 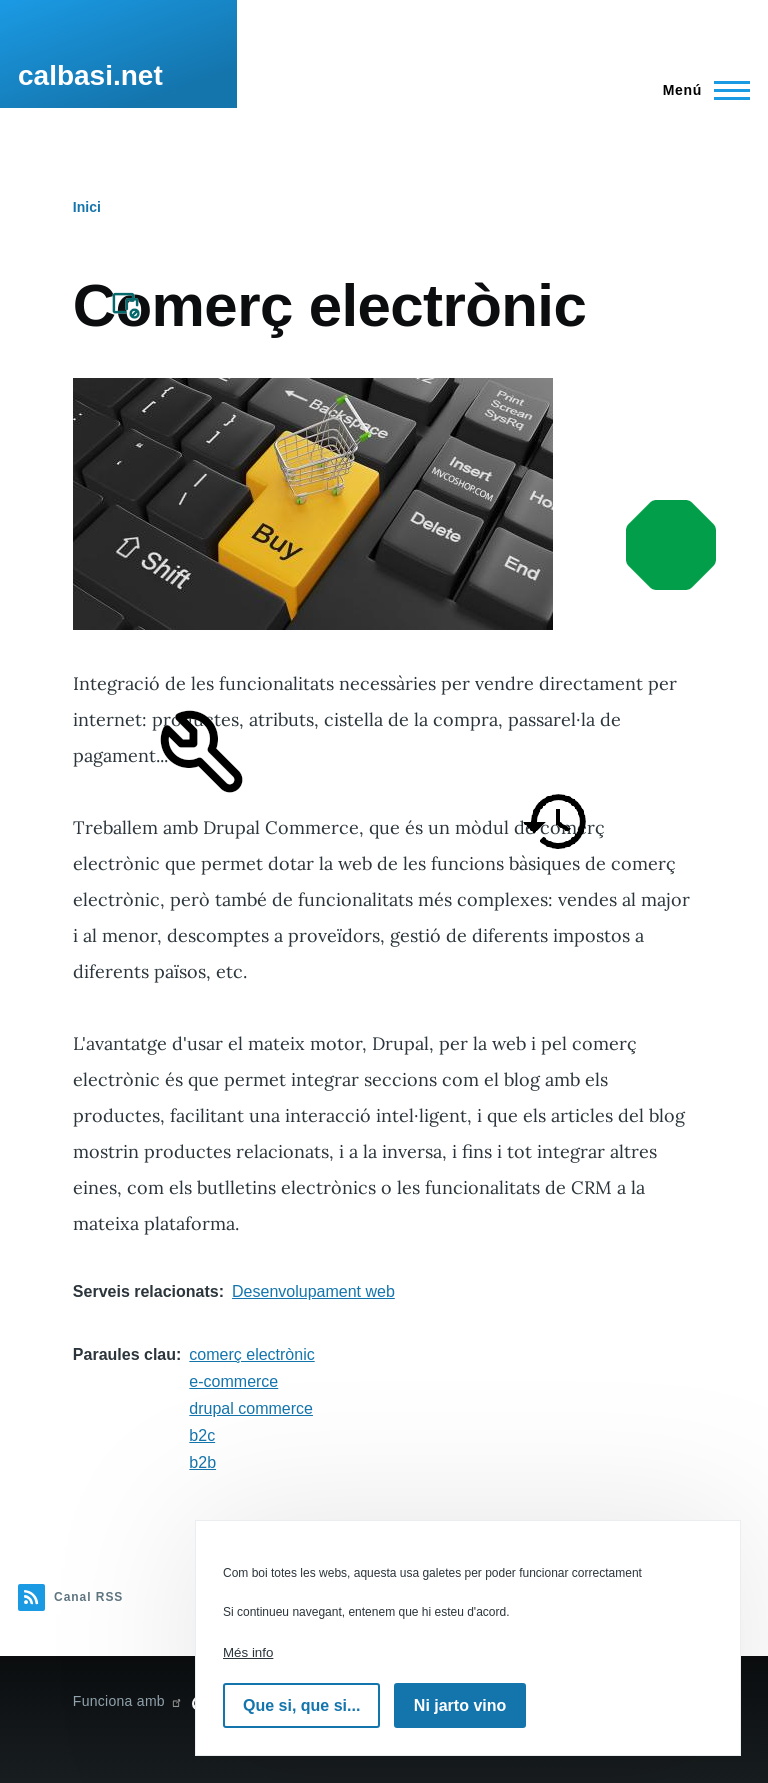 What do you see at coordinates (125, 304) in the screenshot?
I see `disconnect or unpair a device` at bounding box center [125, 304].